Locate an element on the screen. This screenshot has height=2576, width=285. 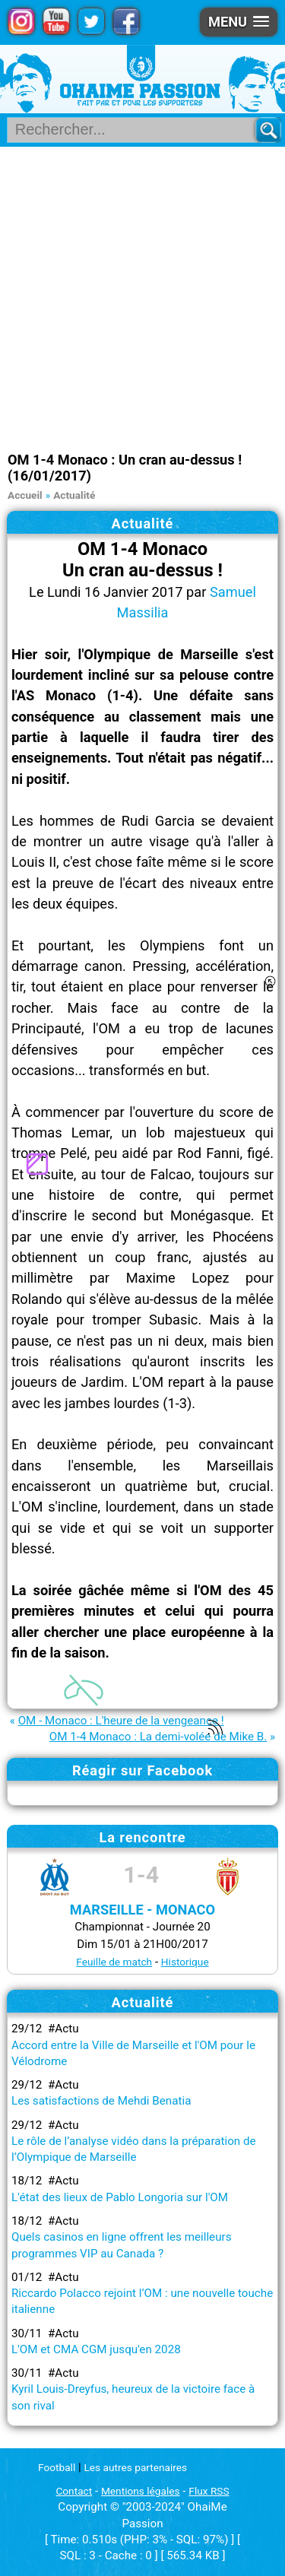
navigate back to previous screen is located at coordinates (270, 981).